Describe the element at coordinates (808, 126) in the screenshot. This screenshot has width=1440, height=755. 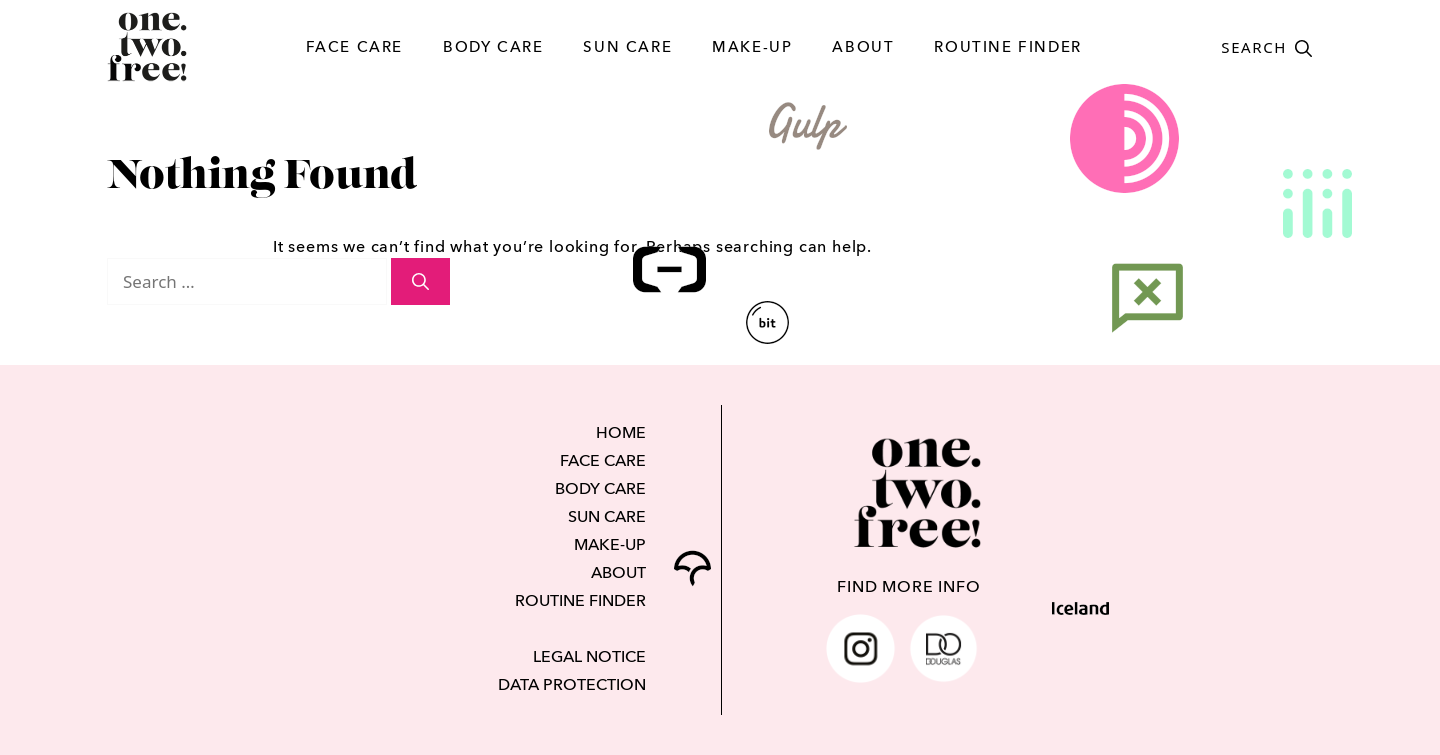
I see `gulp.js task runner logo` at that location.